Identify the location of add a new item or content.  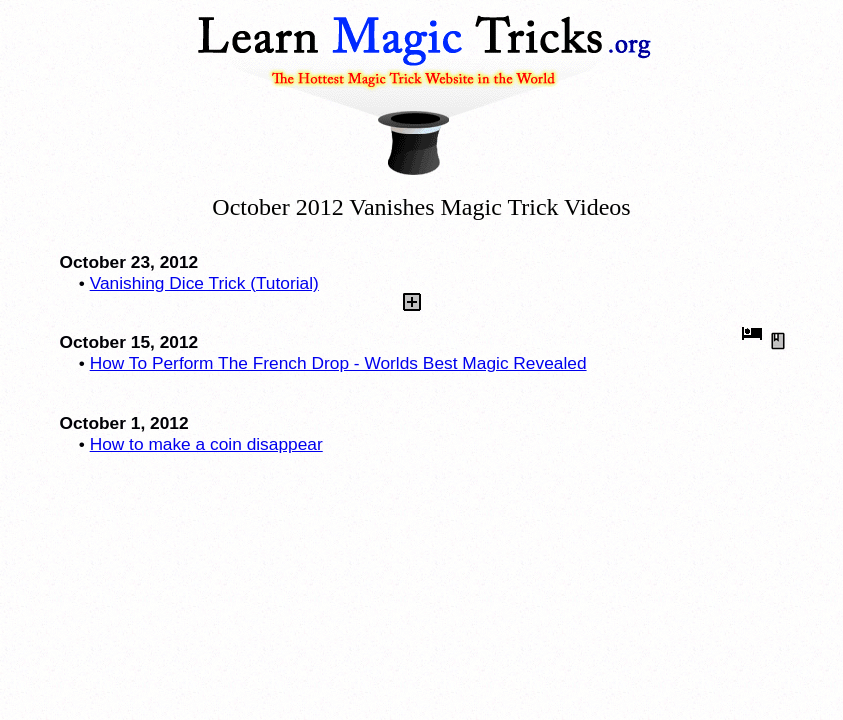
(412, 302).